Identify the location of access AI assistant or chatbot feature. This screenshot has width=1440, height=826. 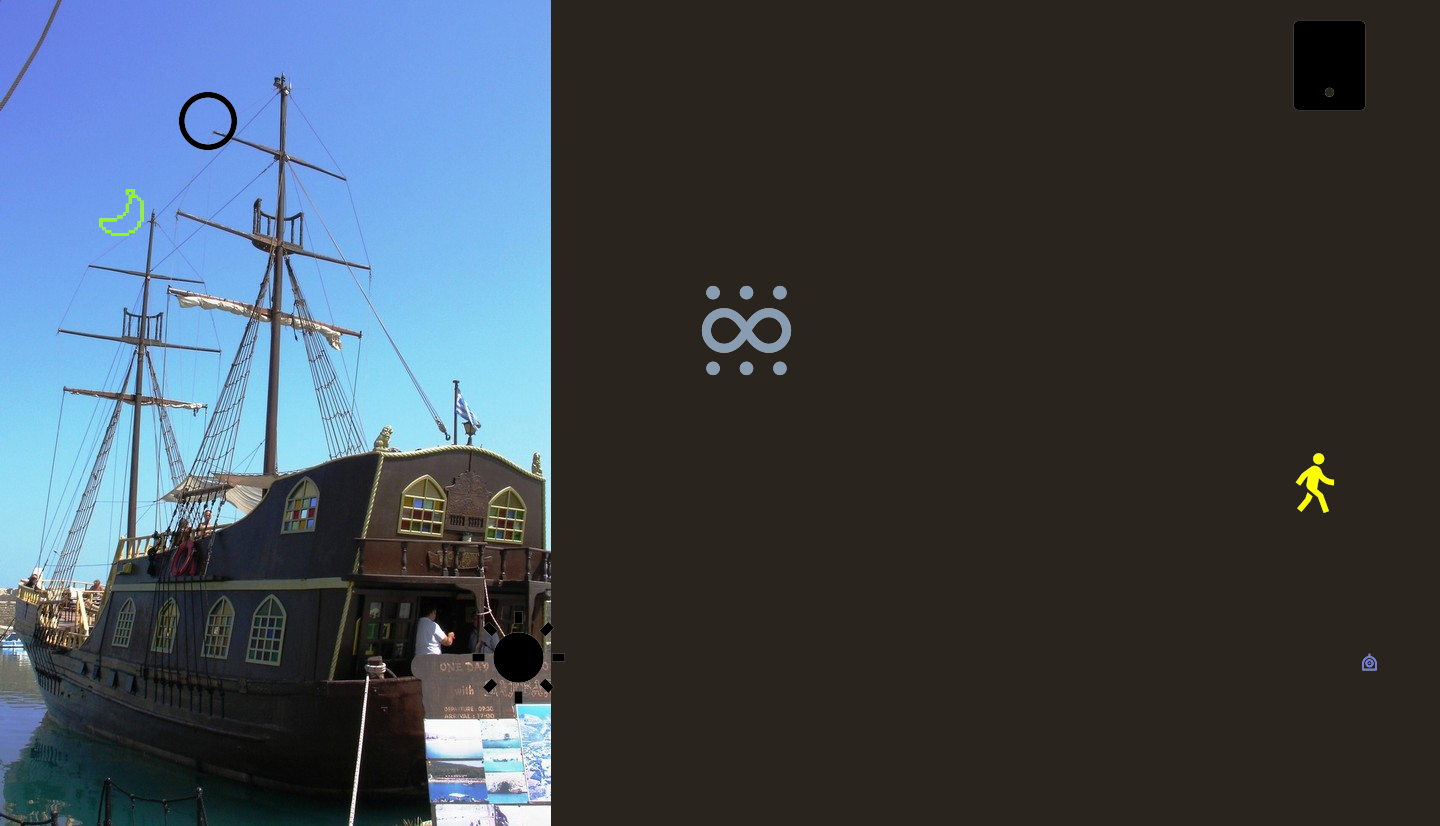
(1369, 662).